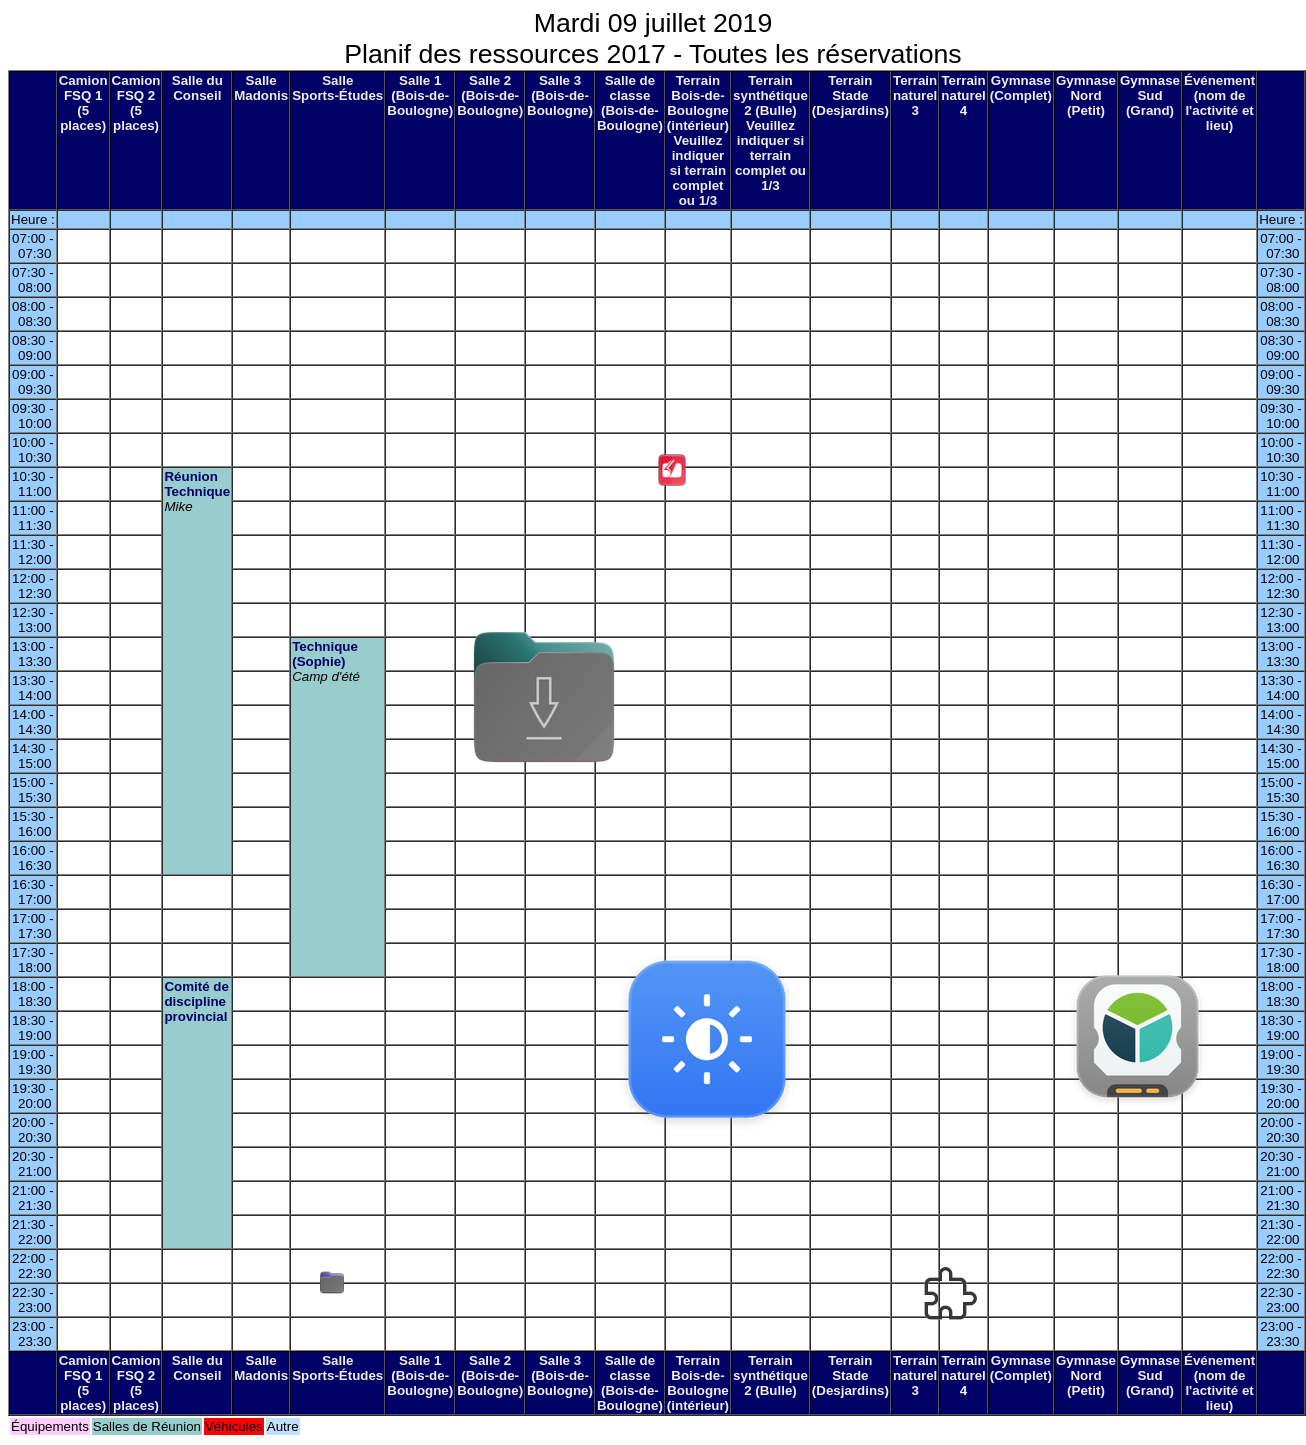  I want to click on indicates a postscript (.ps) or .eps file type, so click(672, 470).